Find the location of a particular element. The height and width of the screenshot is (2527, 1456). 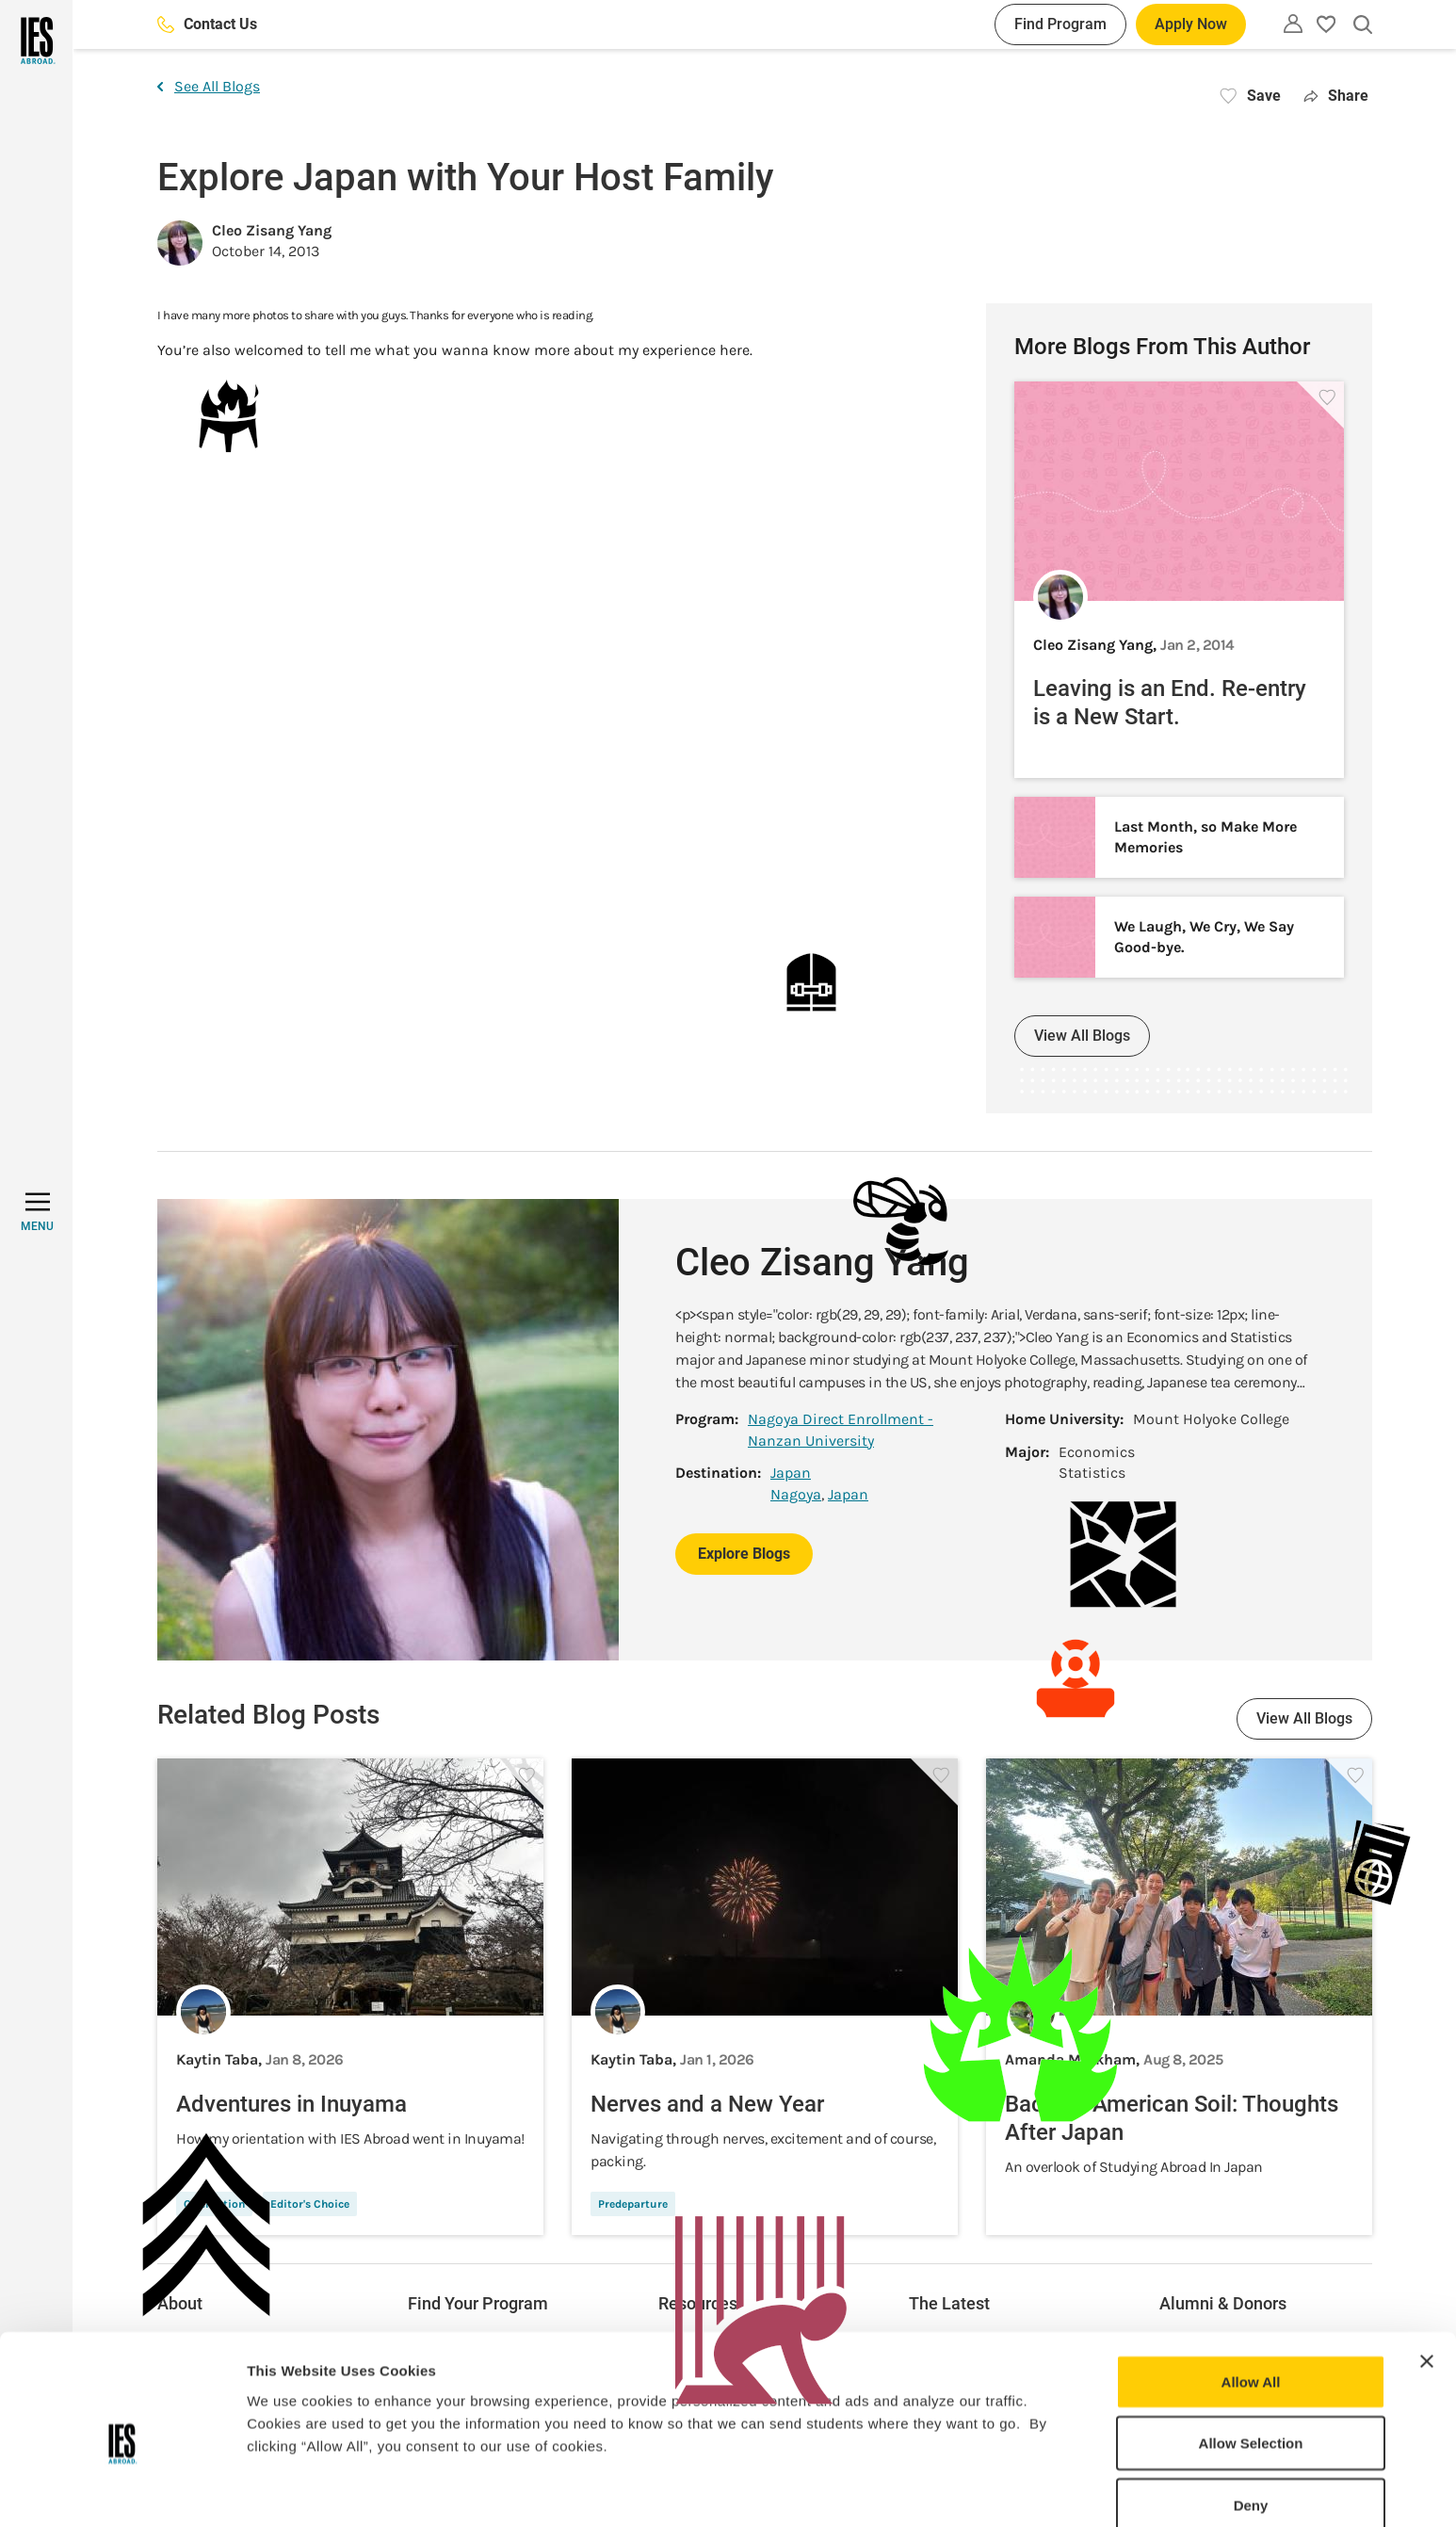

activate a power-up or special ability is located at coordinates (1020, 2026).